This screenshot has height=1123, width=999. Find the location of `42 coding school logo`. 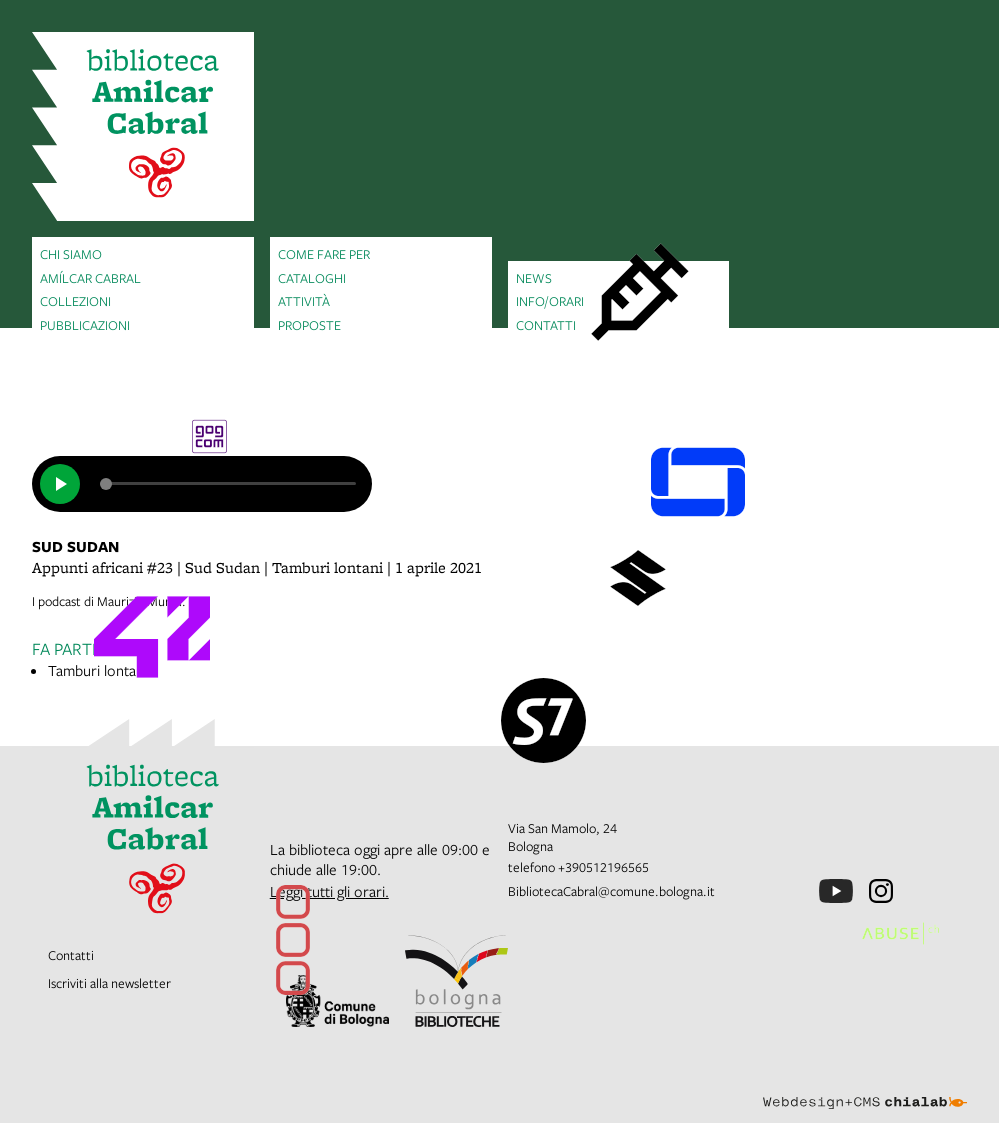

42 coding school logo is located at coordinates (152, 637).